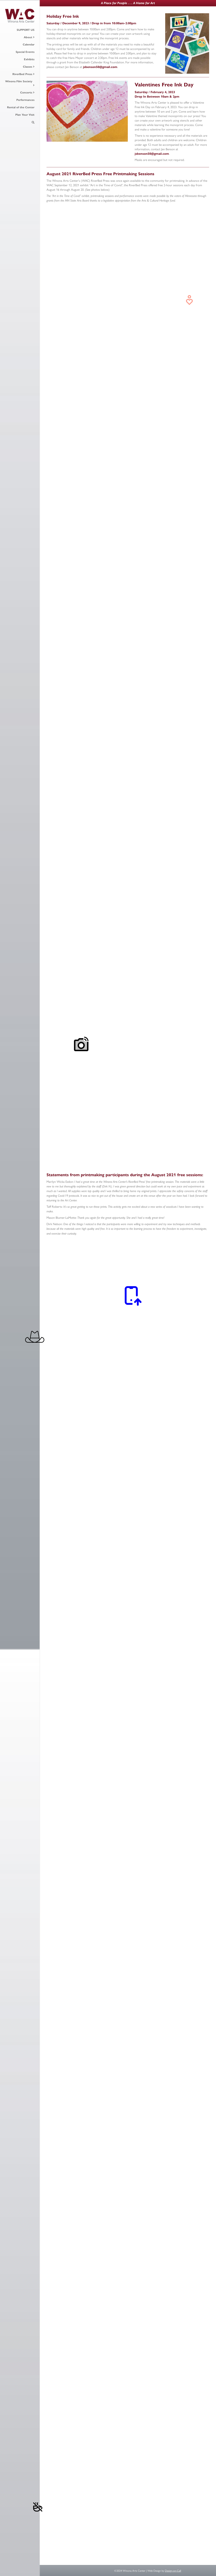  Describe the element at coordinates (81, 1044) in the screenshot. I see `connect to a wireless or linked camera device` at that location.